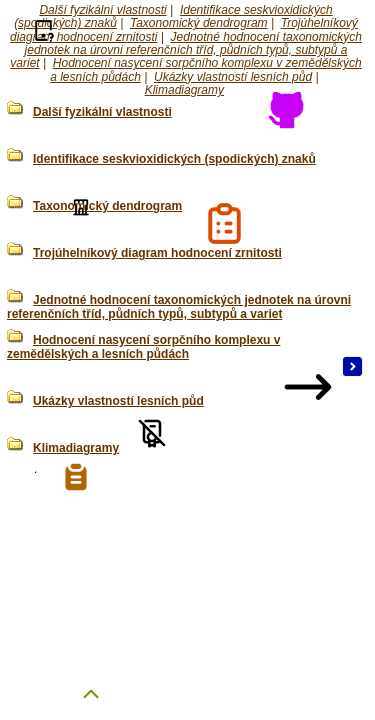  Describe the element at coordinates (287, 110) in the screenshot. I see `view GitHub profile or repository` at that location.